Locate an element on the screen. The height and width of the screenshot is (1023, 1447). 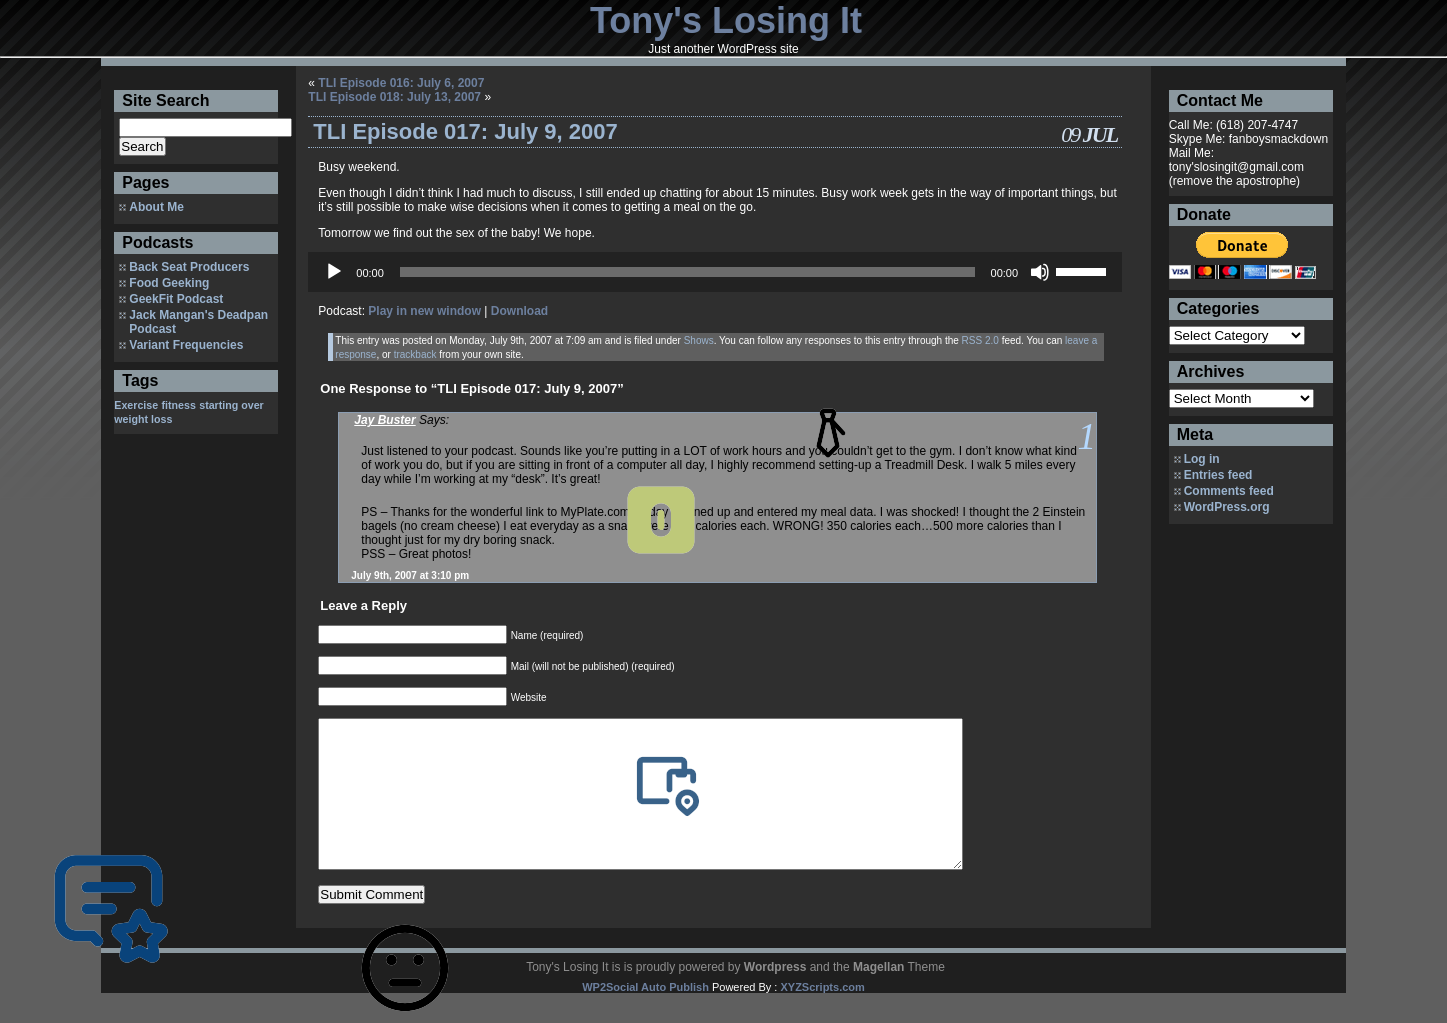
view starred or favorite messages is located at coordinates (108, 903).